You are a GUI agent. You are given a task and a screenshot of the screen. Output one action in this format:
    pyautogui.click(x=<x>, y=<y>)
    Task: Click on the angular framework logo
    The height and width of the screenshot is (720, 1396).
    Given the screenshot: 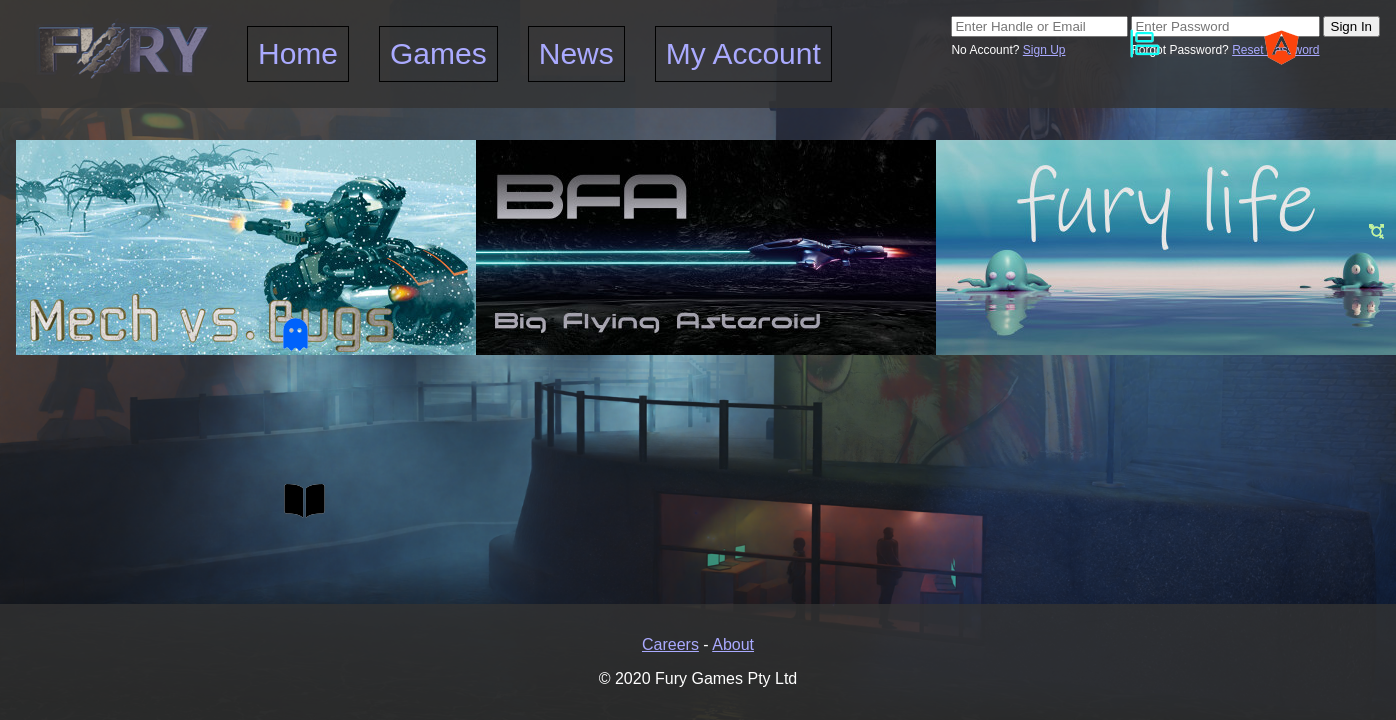 What is the action you would take?
    pyautogui.click(x=1281, y=47)
    